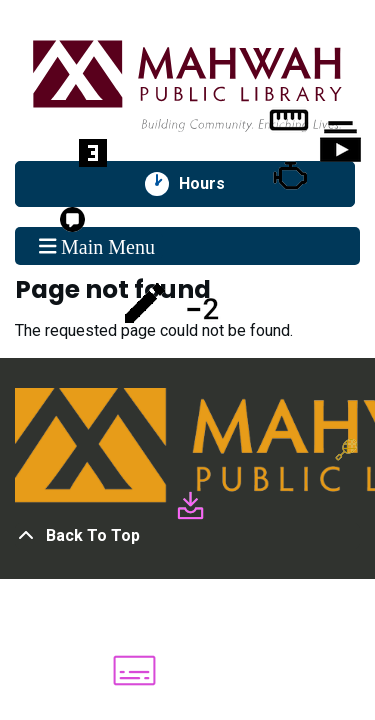 This screenshot has width=375, height=720. I want to click on access tennis or racquet sports features, so click(346, 450).